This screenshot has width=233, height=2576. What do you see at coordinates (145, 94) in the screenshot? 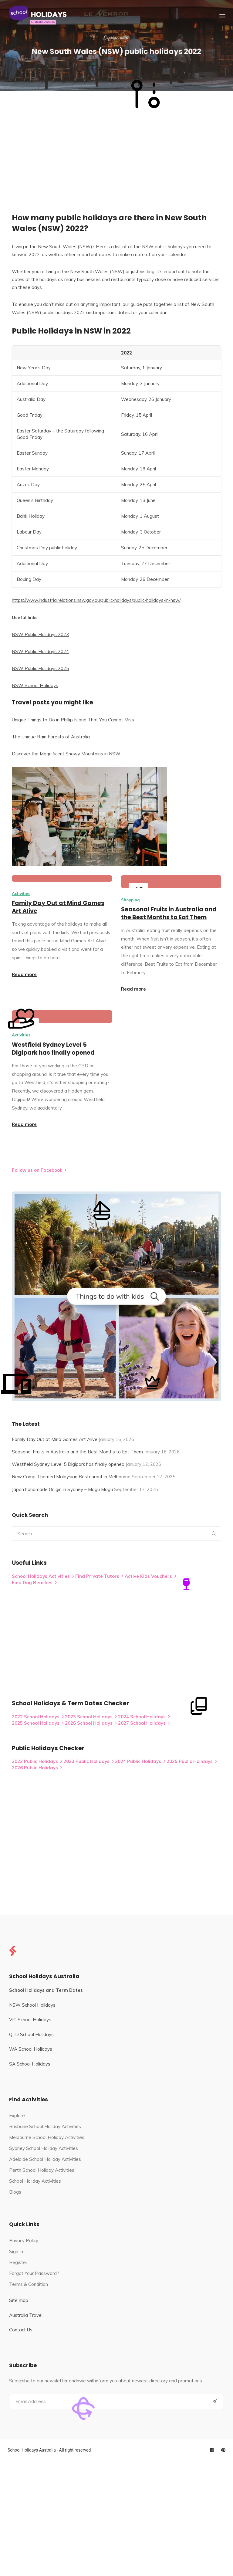
I see `indicates a draft pull request awaiting completion` at bounding box center [145, 94].